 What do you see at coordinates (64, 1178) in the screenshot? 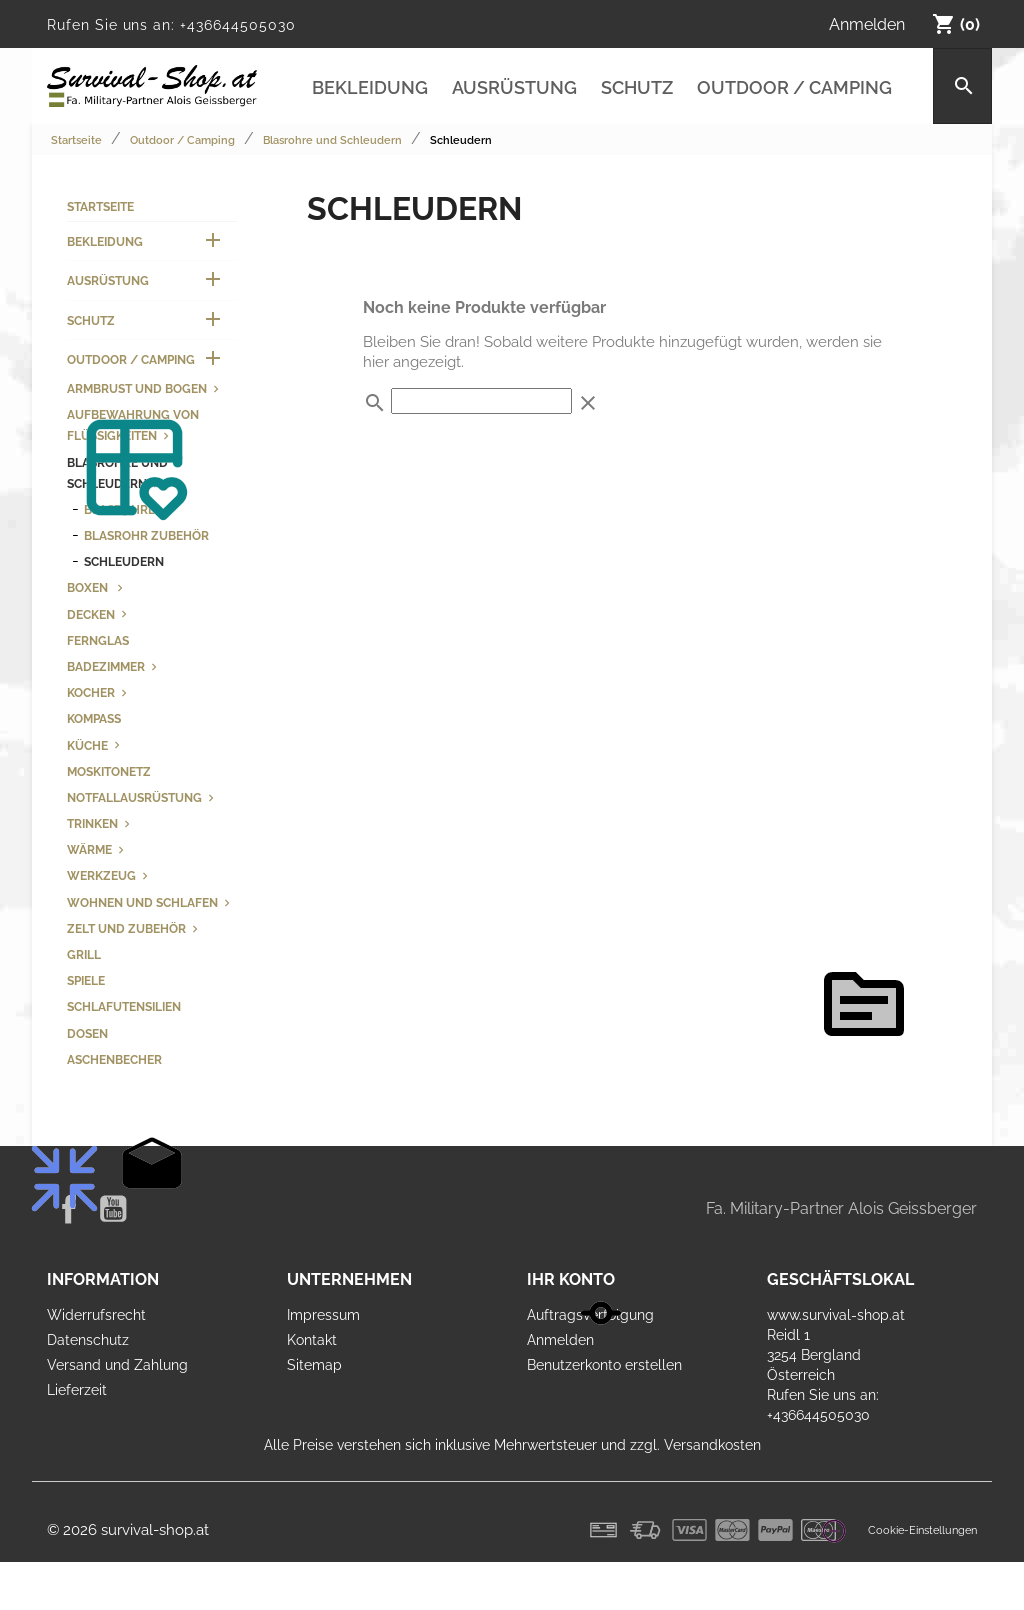
I see `exit fullscreen mode` at bounding box center [64, 1178].